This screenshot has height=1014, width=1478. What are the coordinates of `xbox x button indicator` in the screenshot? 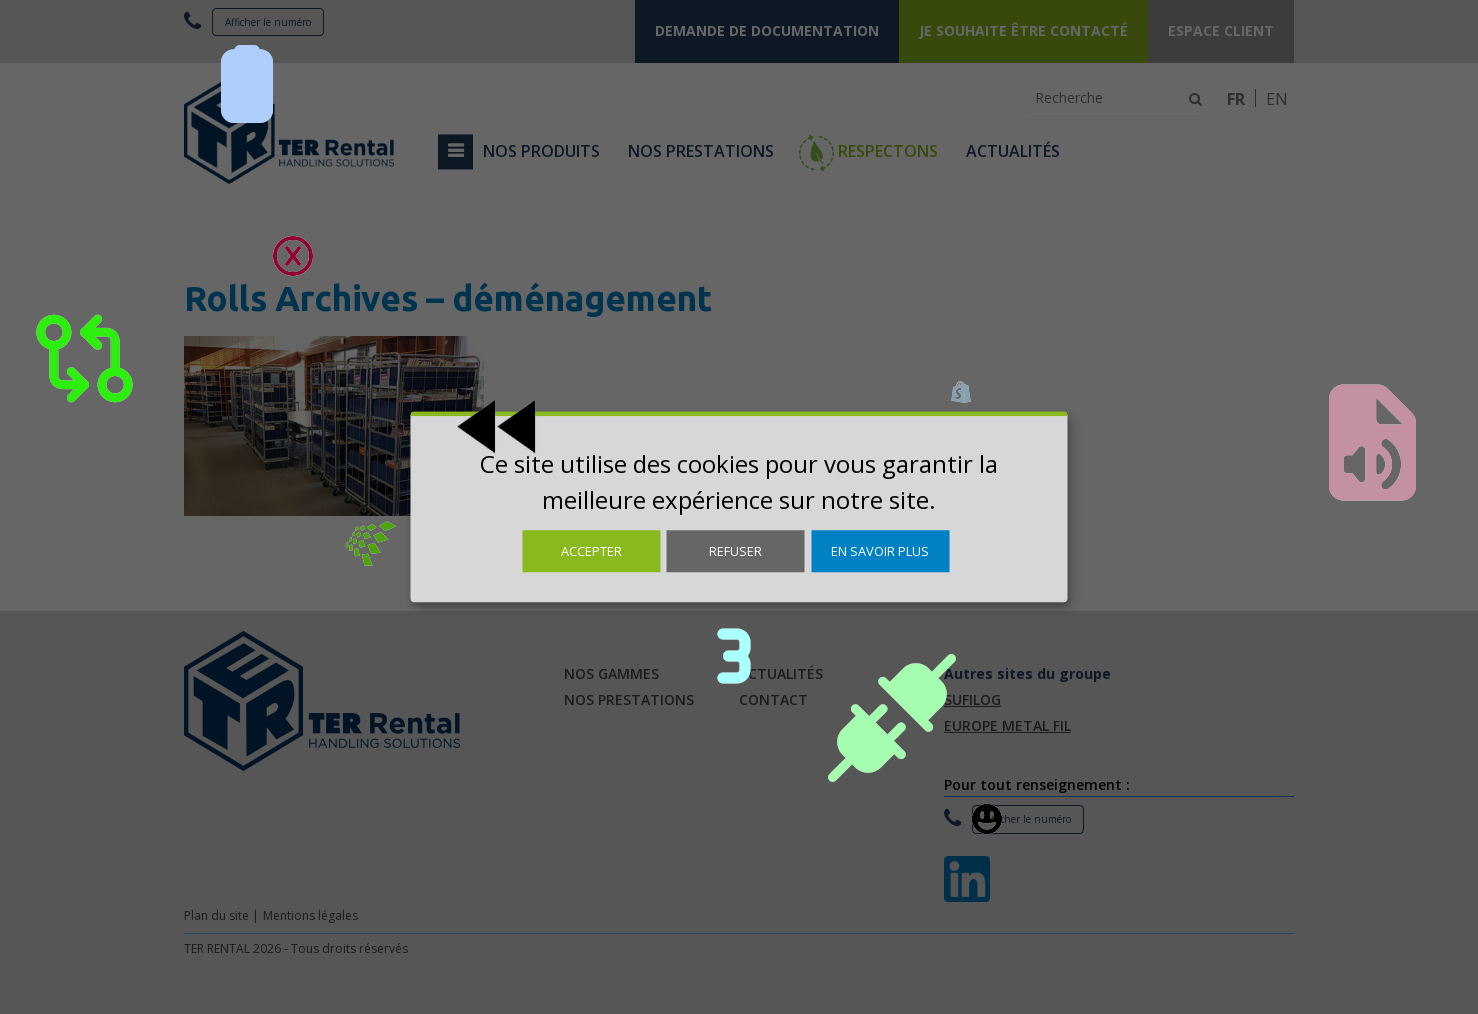 It's located at (293, 256).